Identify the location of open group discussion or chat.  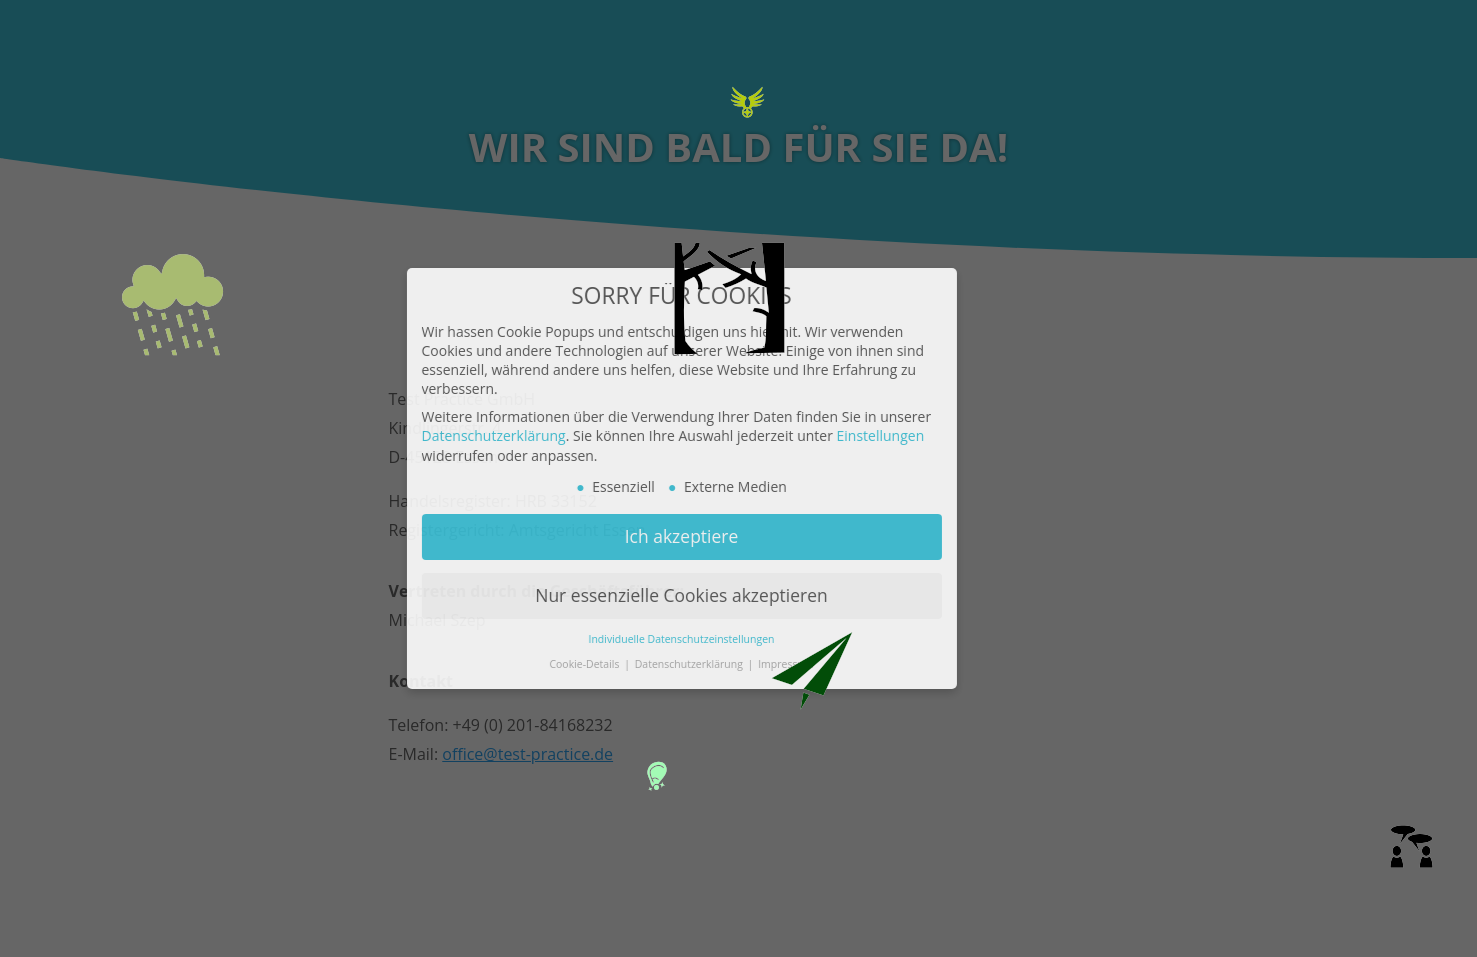
(1411, 846).